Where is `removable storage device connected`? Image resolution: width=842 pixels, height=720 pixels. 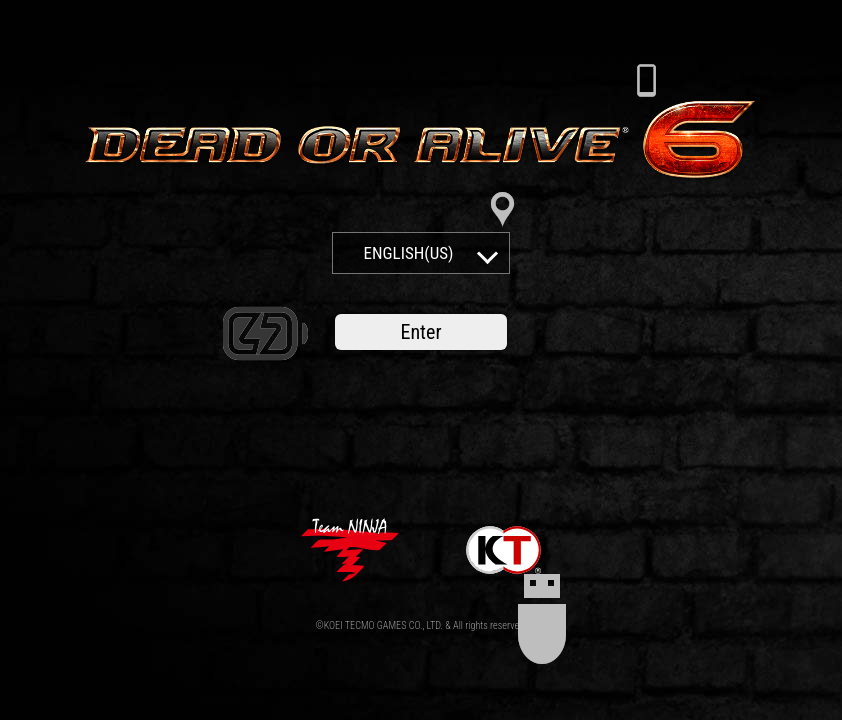 removable storage device connected is located at coordinates (542, 616).